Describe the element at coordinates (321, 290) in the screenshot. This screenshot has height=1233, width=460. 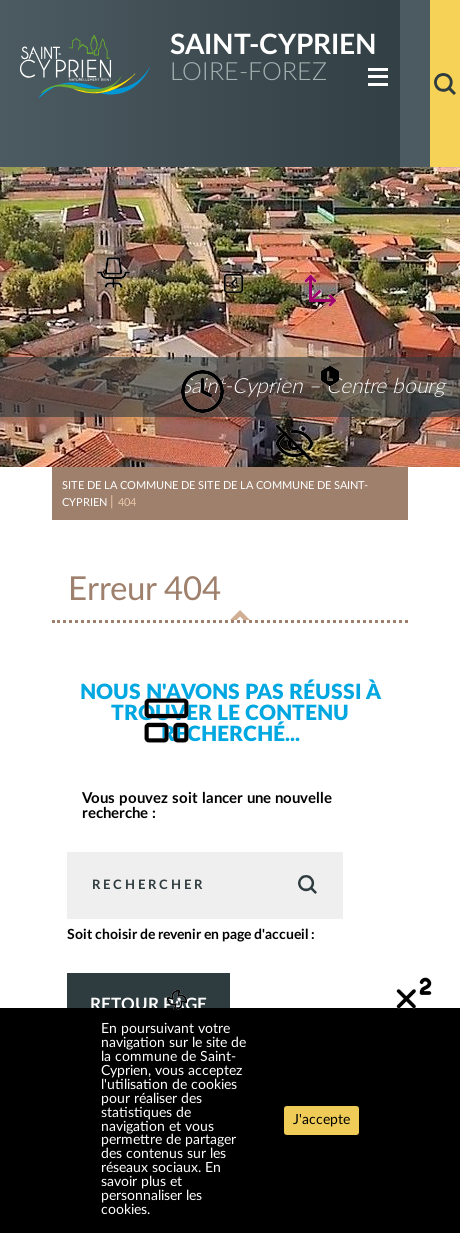
I see `move or transform object in 3d space` at that location.